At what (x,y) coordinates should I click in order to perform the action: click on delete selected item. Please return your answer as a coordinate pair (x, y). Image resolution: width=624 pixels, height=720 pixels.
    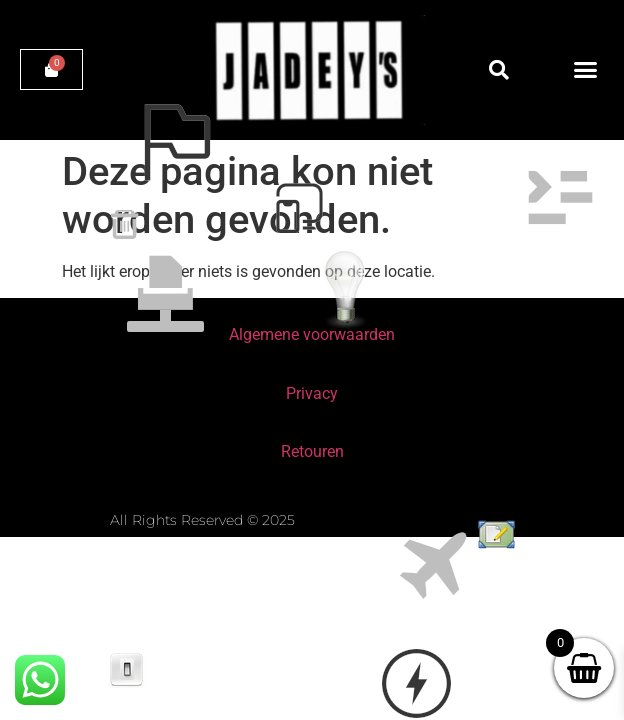
    Looking at the image, I should click on (125, 224).